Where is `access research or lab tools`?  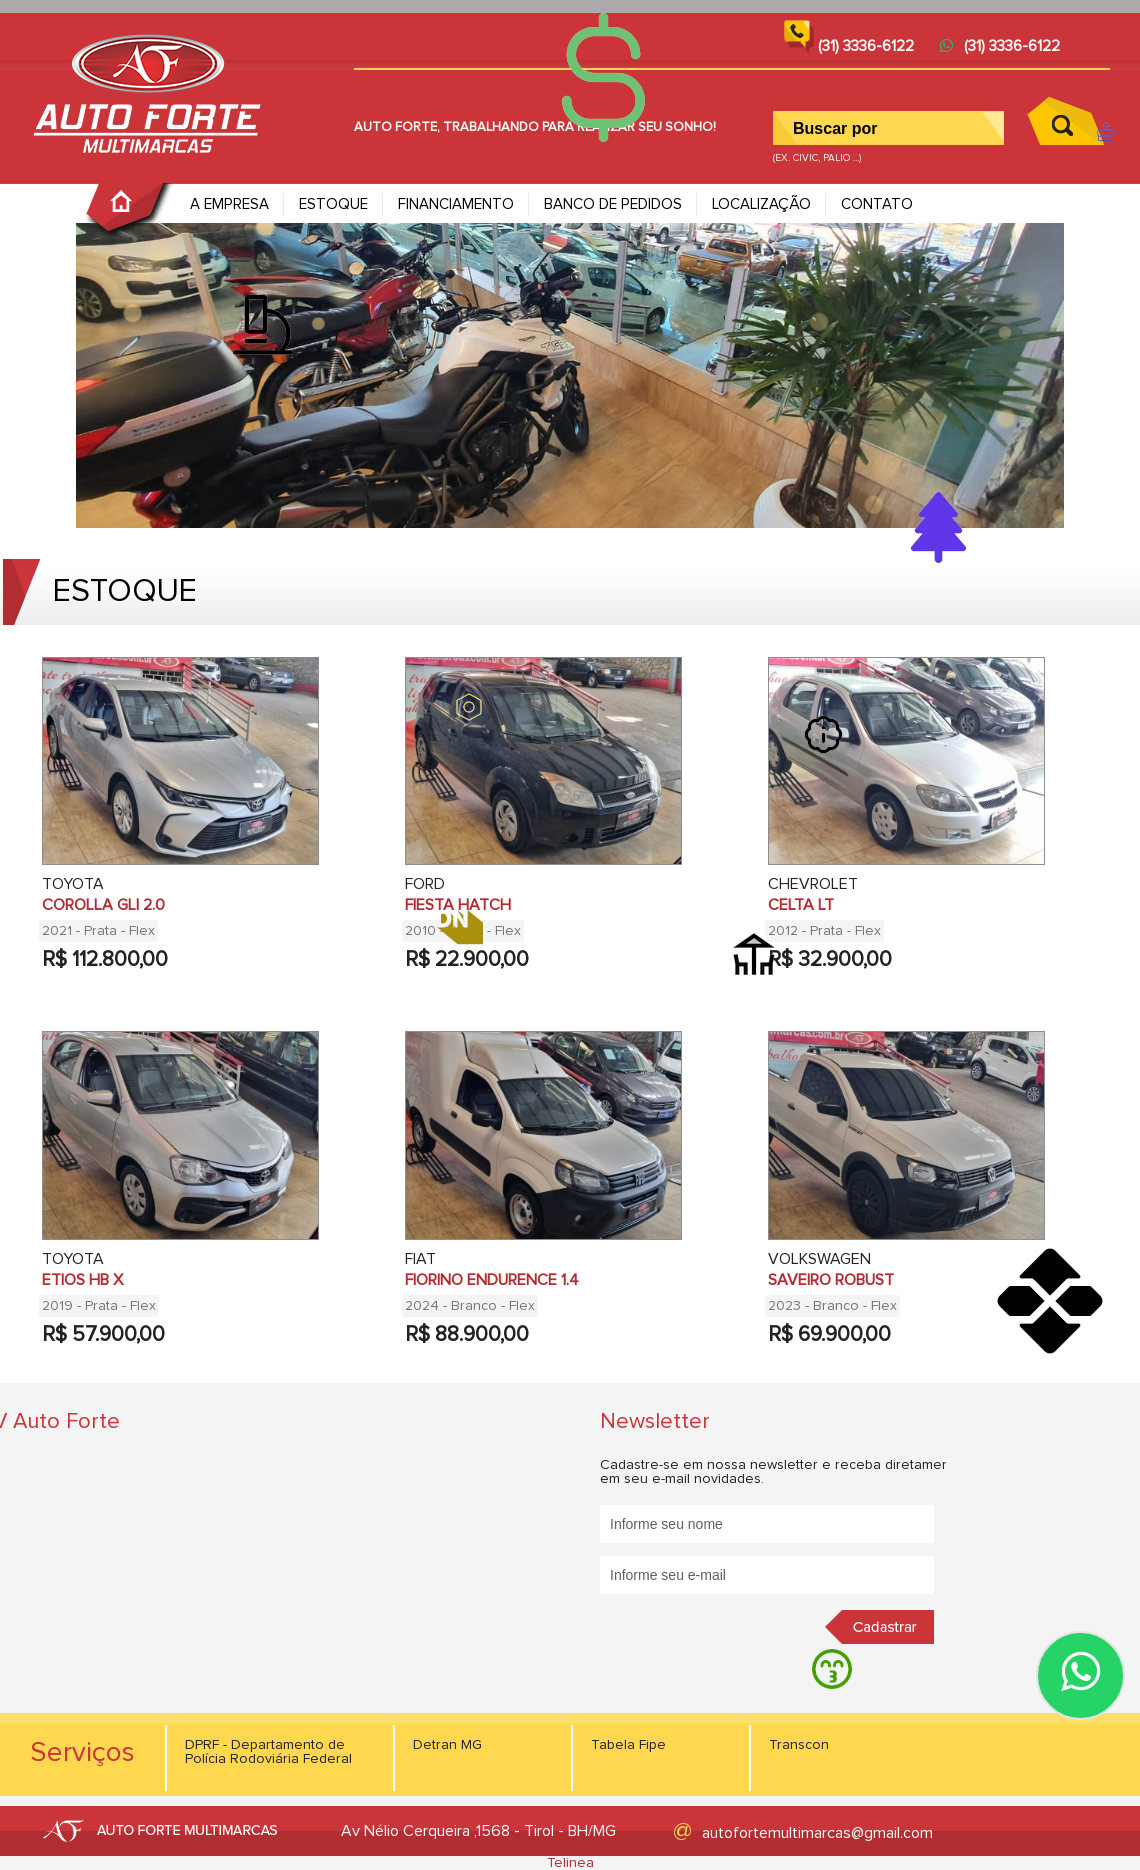 access research or lab tools is located at coordinates (263, 327).